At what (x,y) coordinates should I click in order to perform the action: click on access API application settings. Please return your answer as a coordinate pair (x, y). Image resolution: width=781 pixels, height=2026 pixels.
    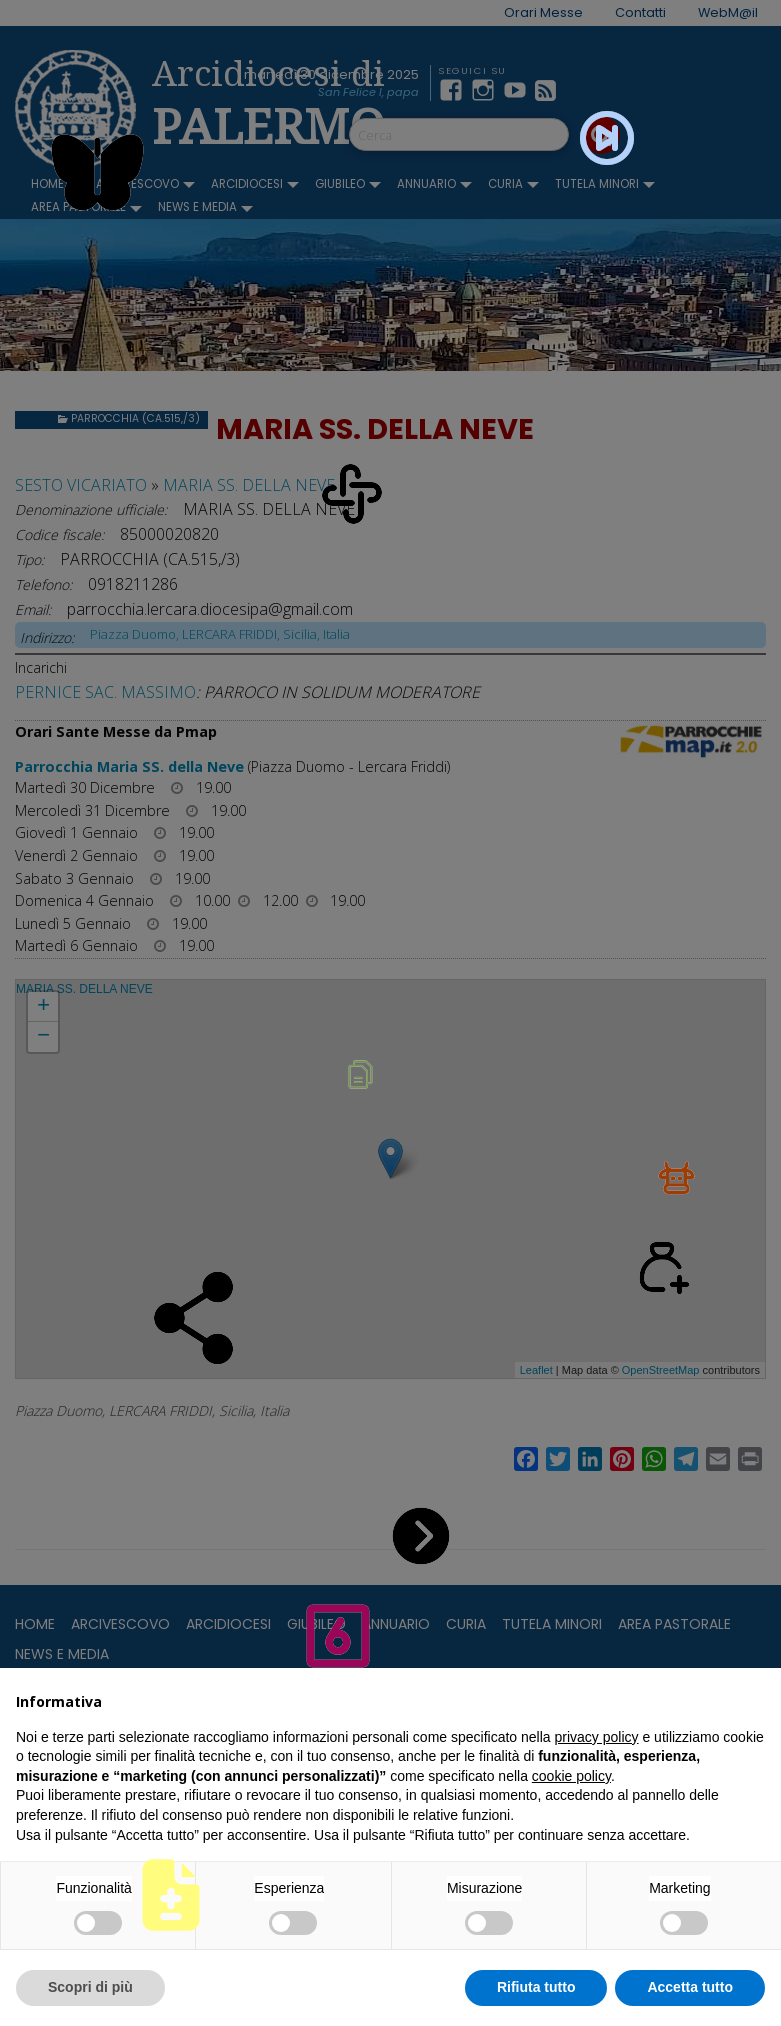
    Looking at the image, I should click on (352, 494).